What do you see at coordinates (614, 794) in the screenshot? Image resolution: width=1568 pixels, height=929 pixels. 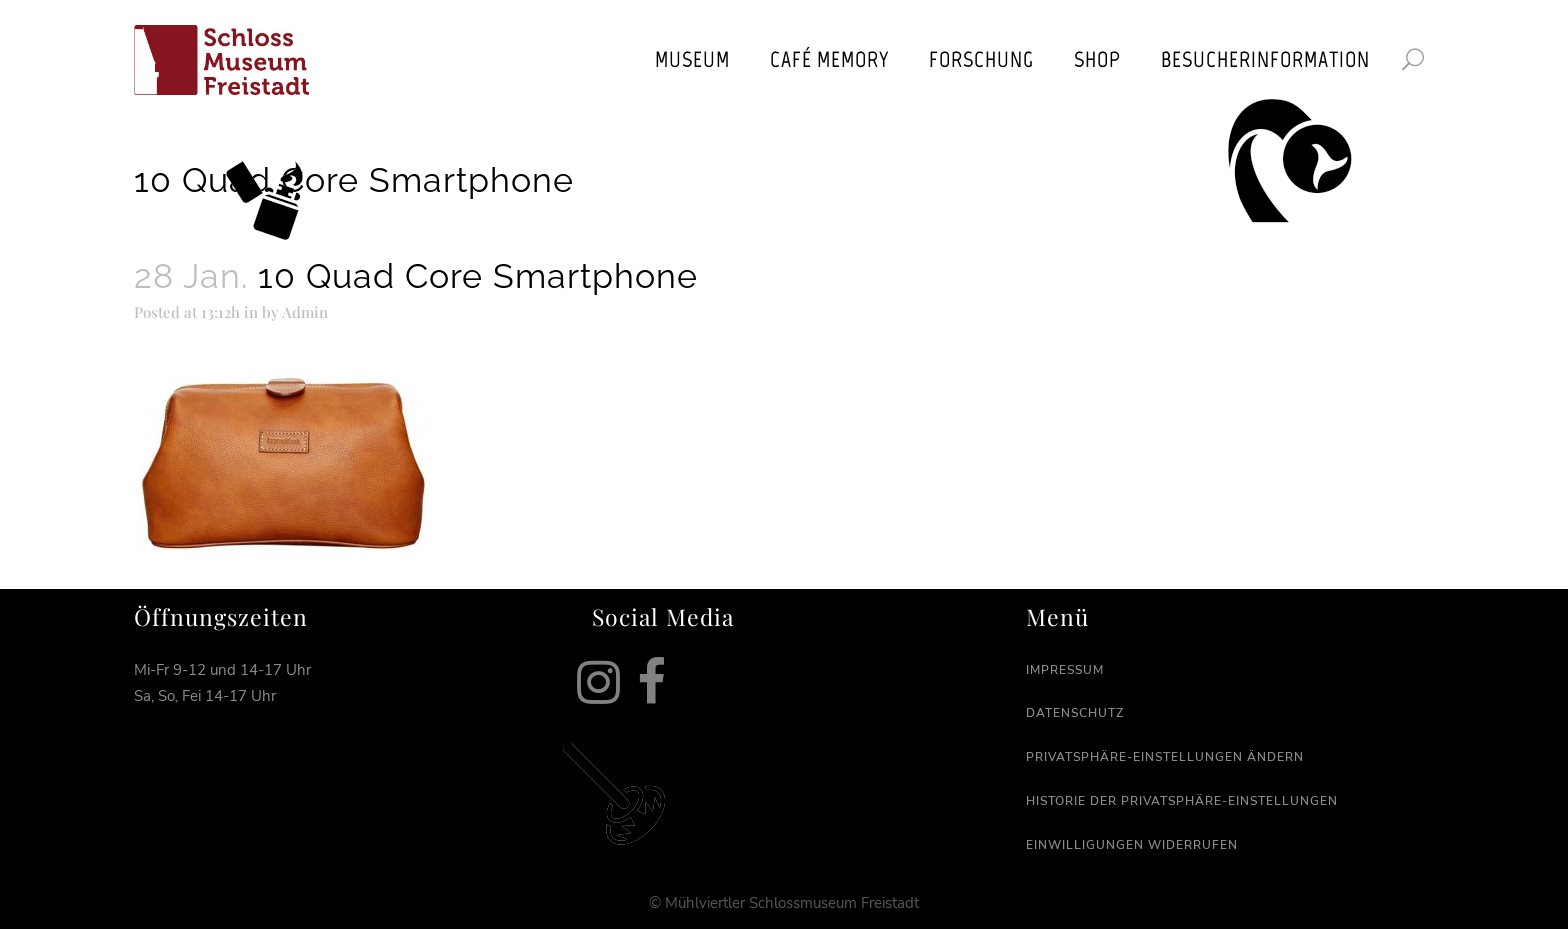 I see `fire ion cannon weapon ability` at bounding box center [614, 794].